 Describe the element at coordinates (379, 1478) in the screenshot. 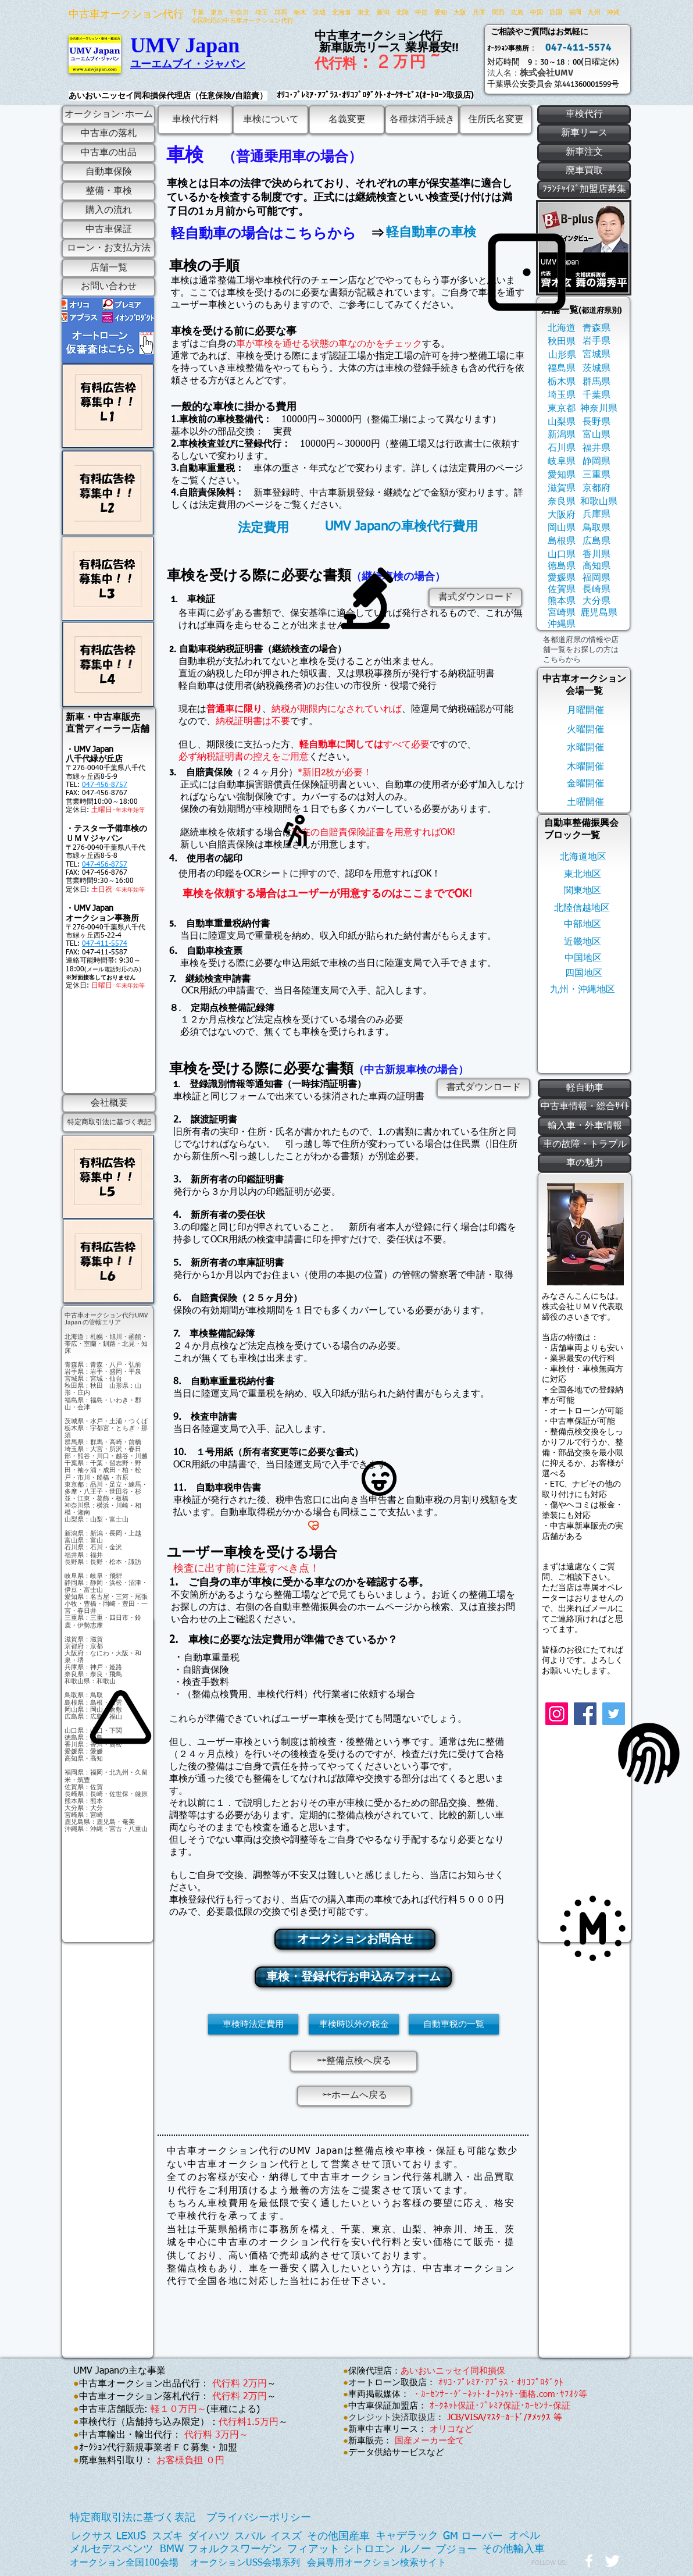

I see `add a playful or silly reaction` at that location.